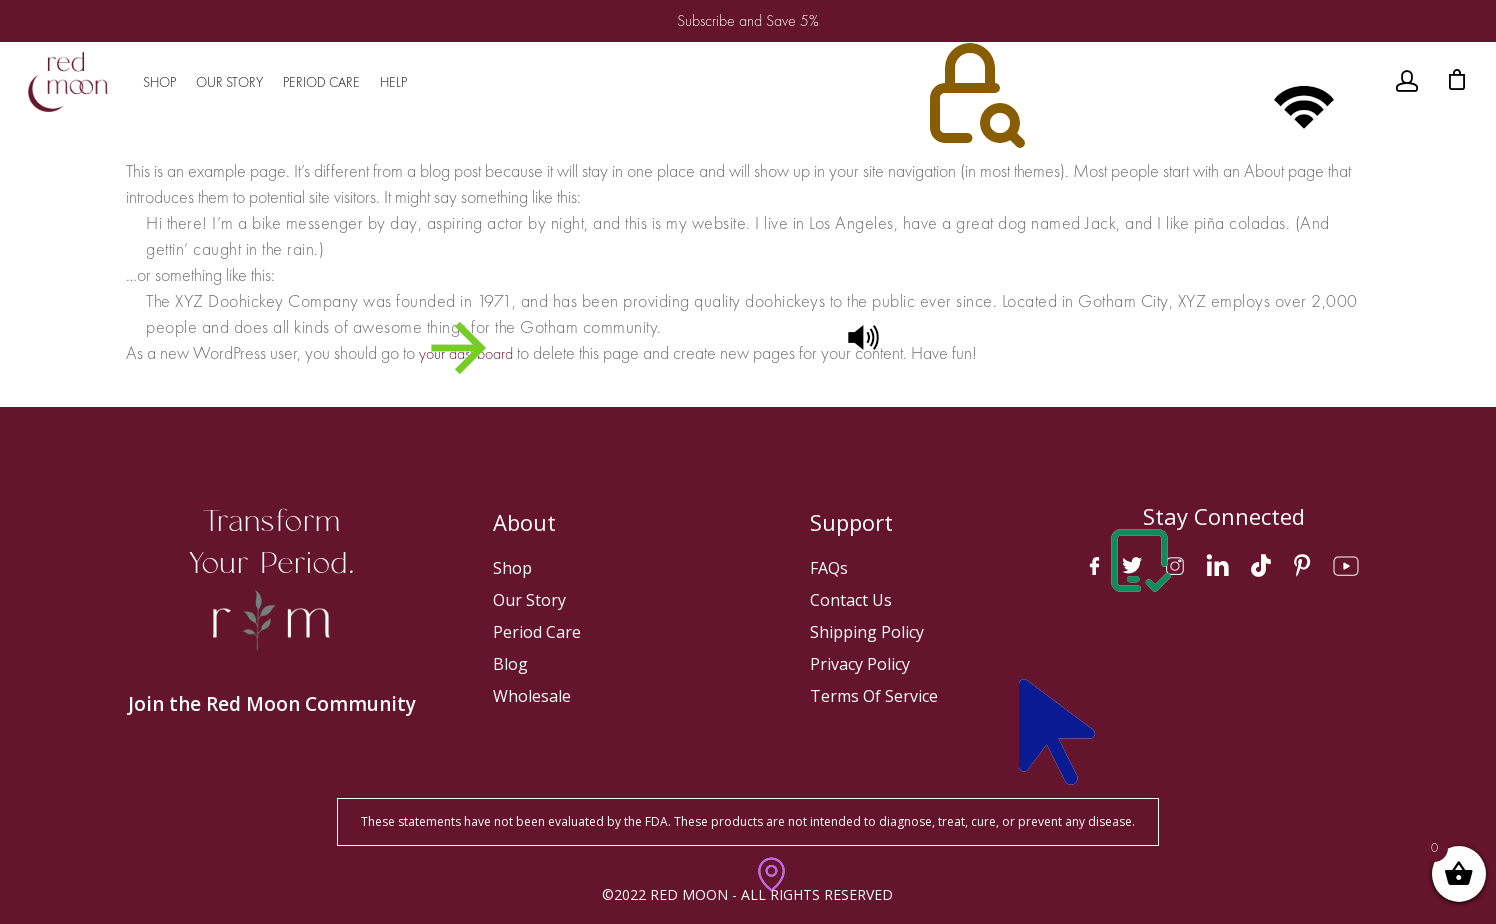  What do you see at coordinates (1052, 732) in the screenshot?
I see `cursor or pointer indicator` at bounding box center [1052, 732].